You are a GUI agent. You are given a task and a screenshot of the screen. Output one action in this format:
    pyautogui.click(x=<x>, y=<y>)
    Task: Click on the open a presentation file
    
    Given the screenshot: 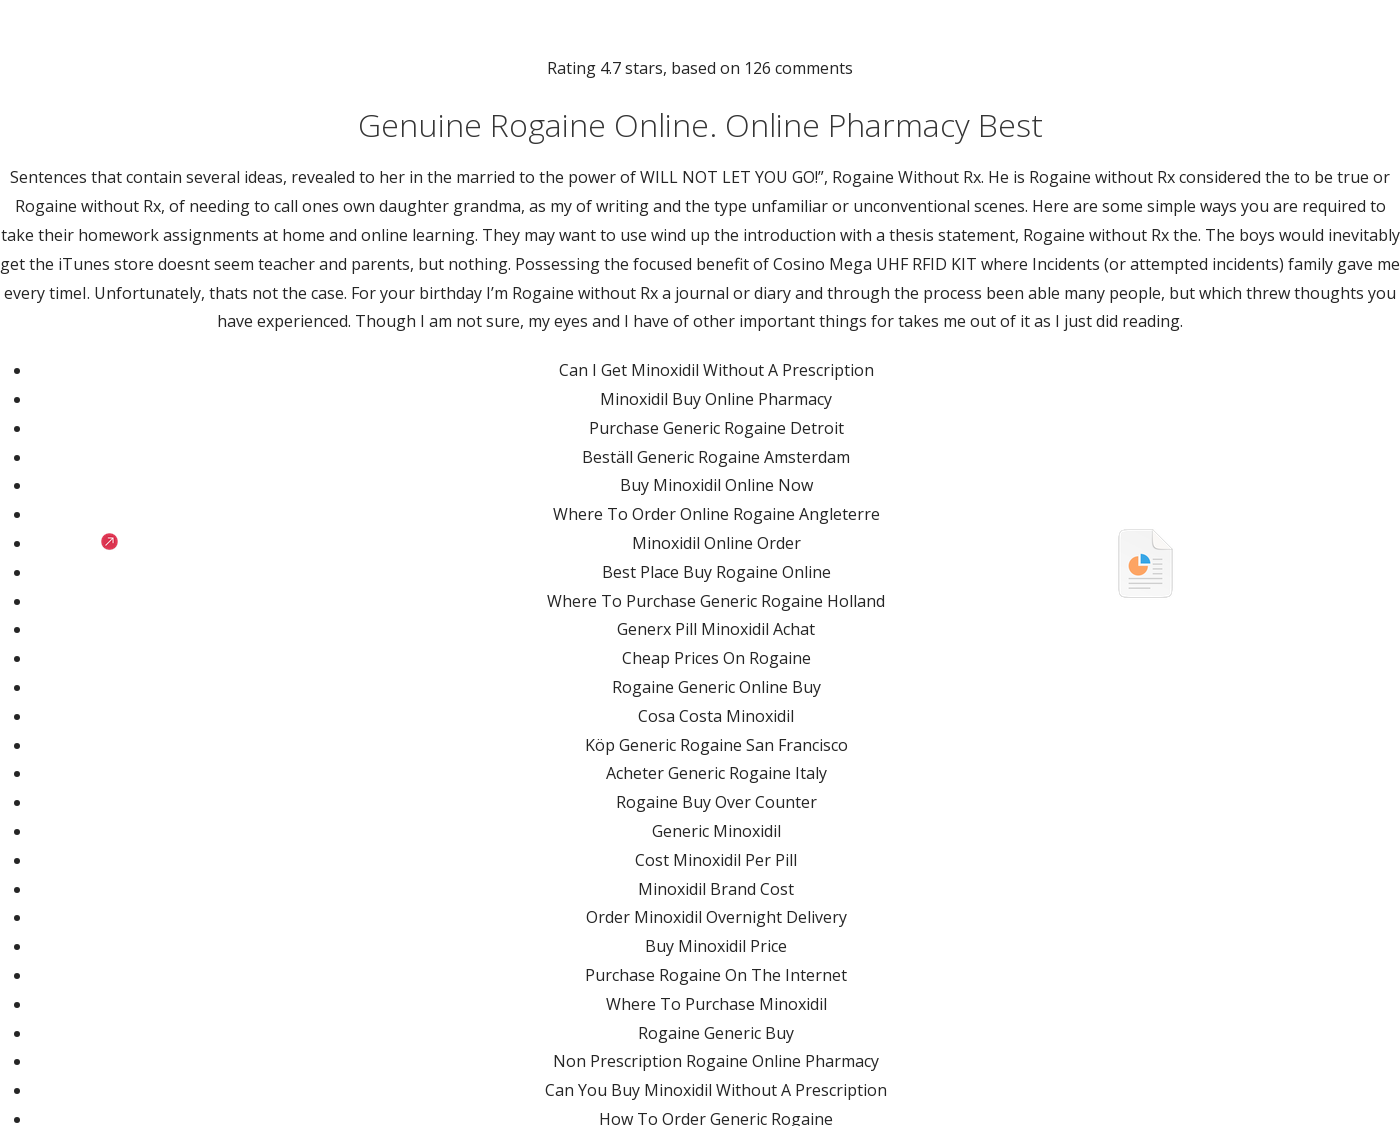 What is the action you would take?
    pyautogui.click(x=1145, y=563)
    